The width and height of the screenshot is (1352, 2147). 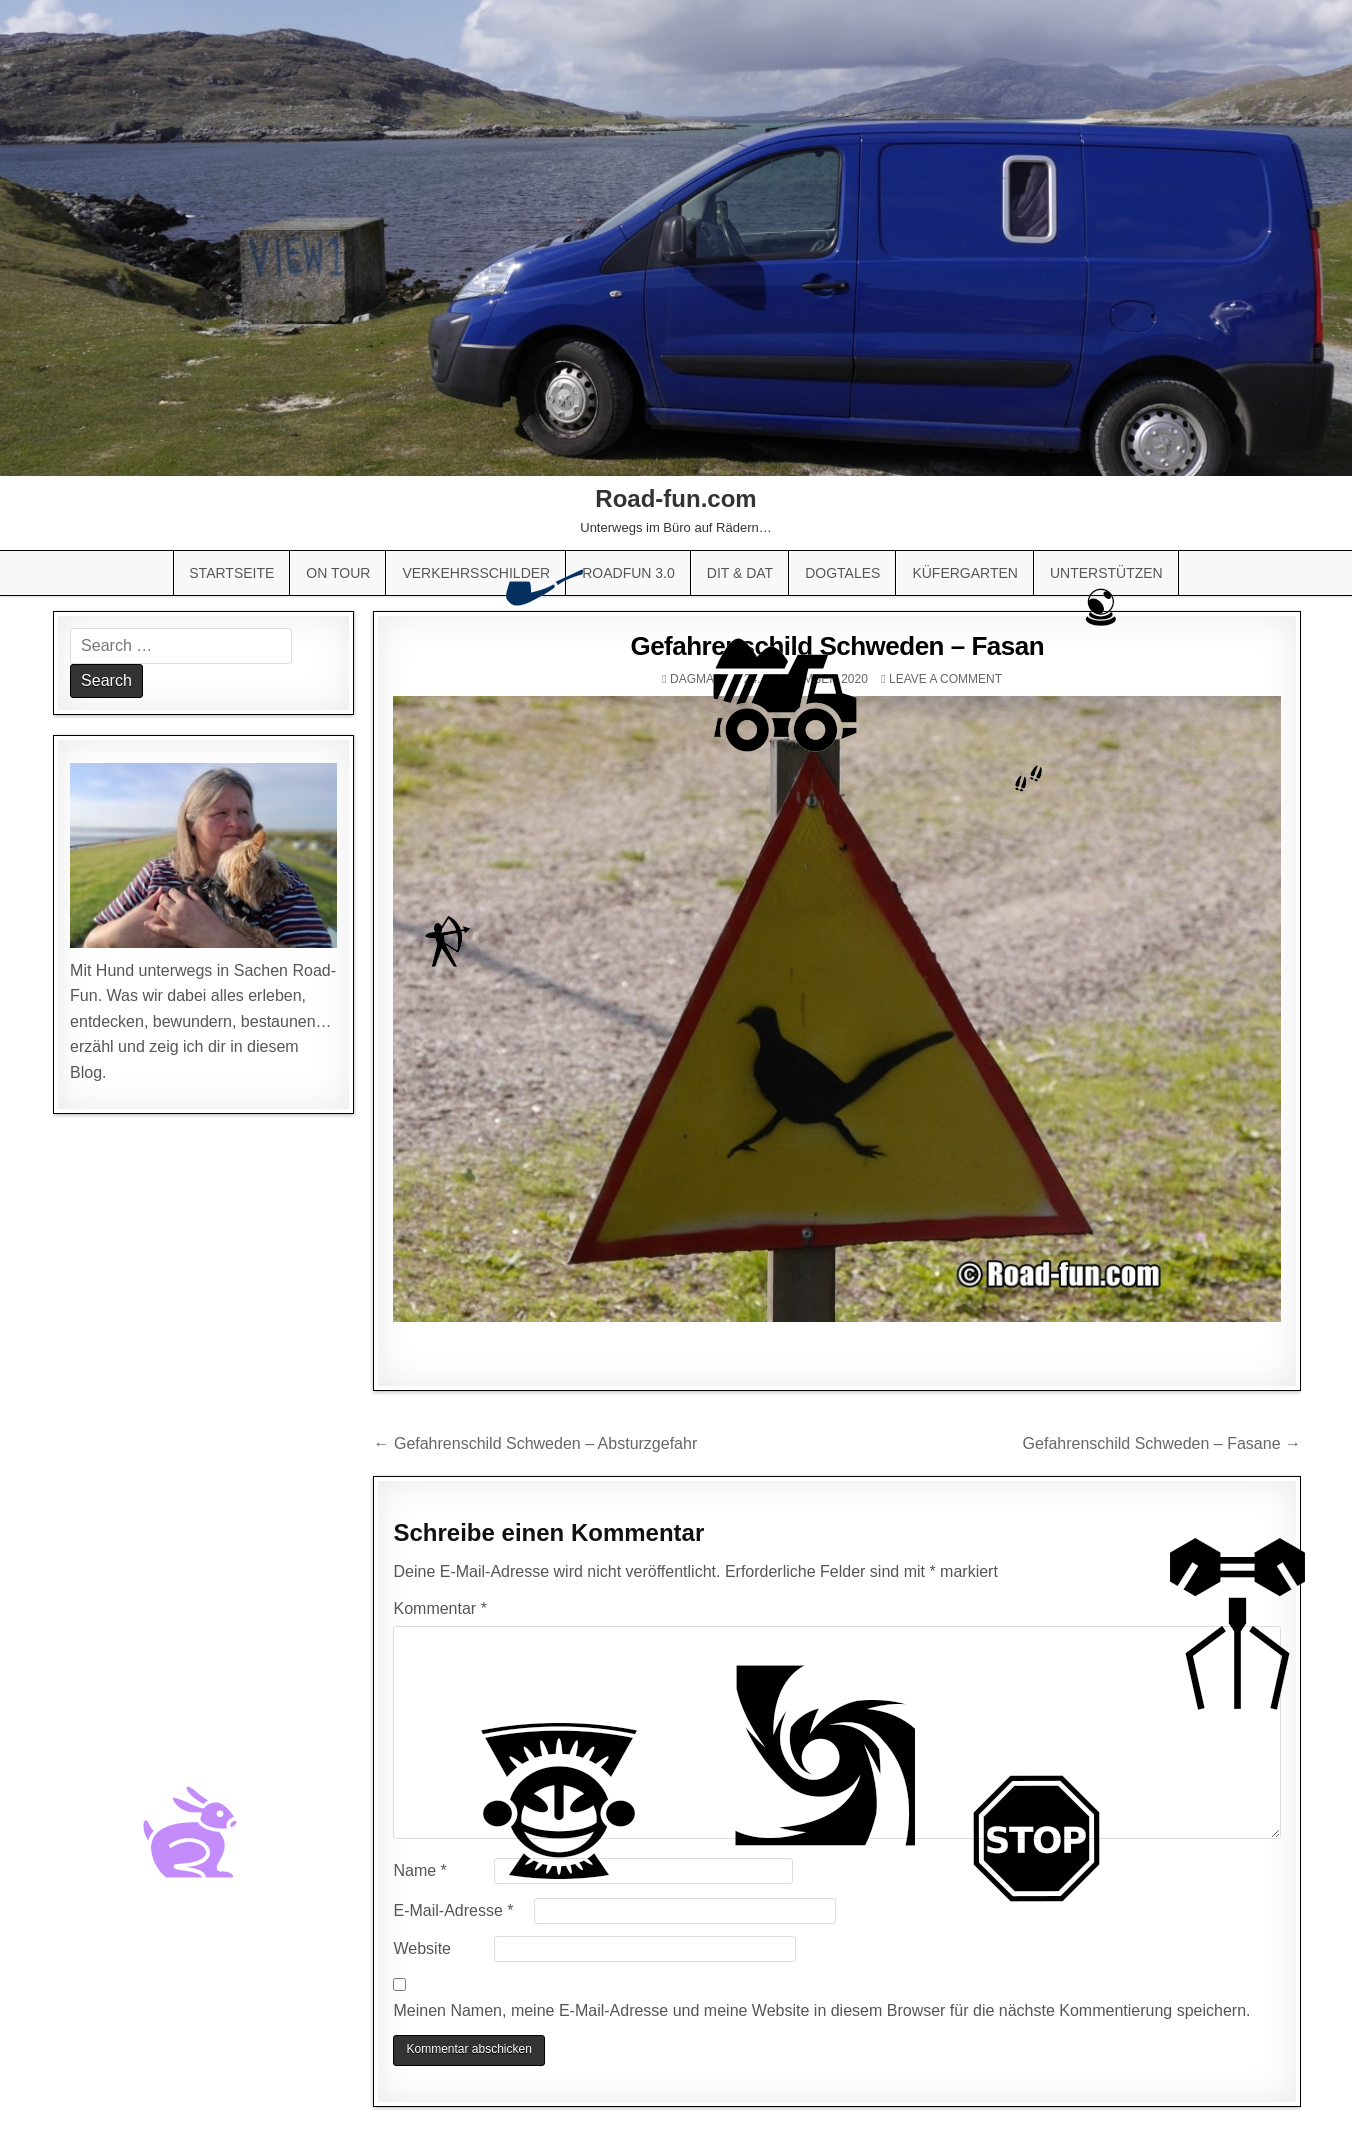 What do you see at coordinates (785, 695) in the screenshot?
I see `mining truck or haul truck used in resource extraction games` at bounding box center [785, 695].